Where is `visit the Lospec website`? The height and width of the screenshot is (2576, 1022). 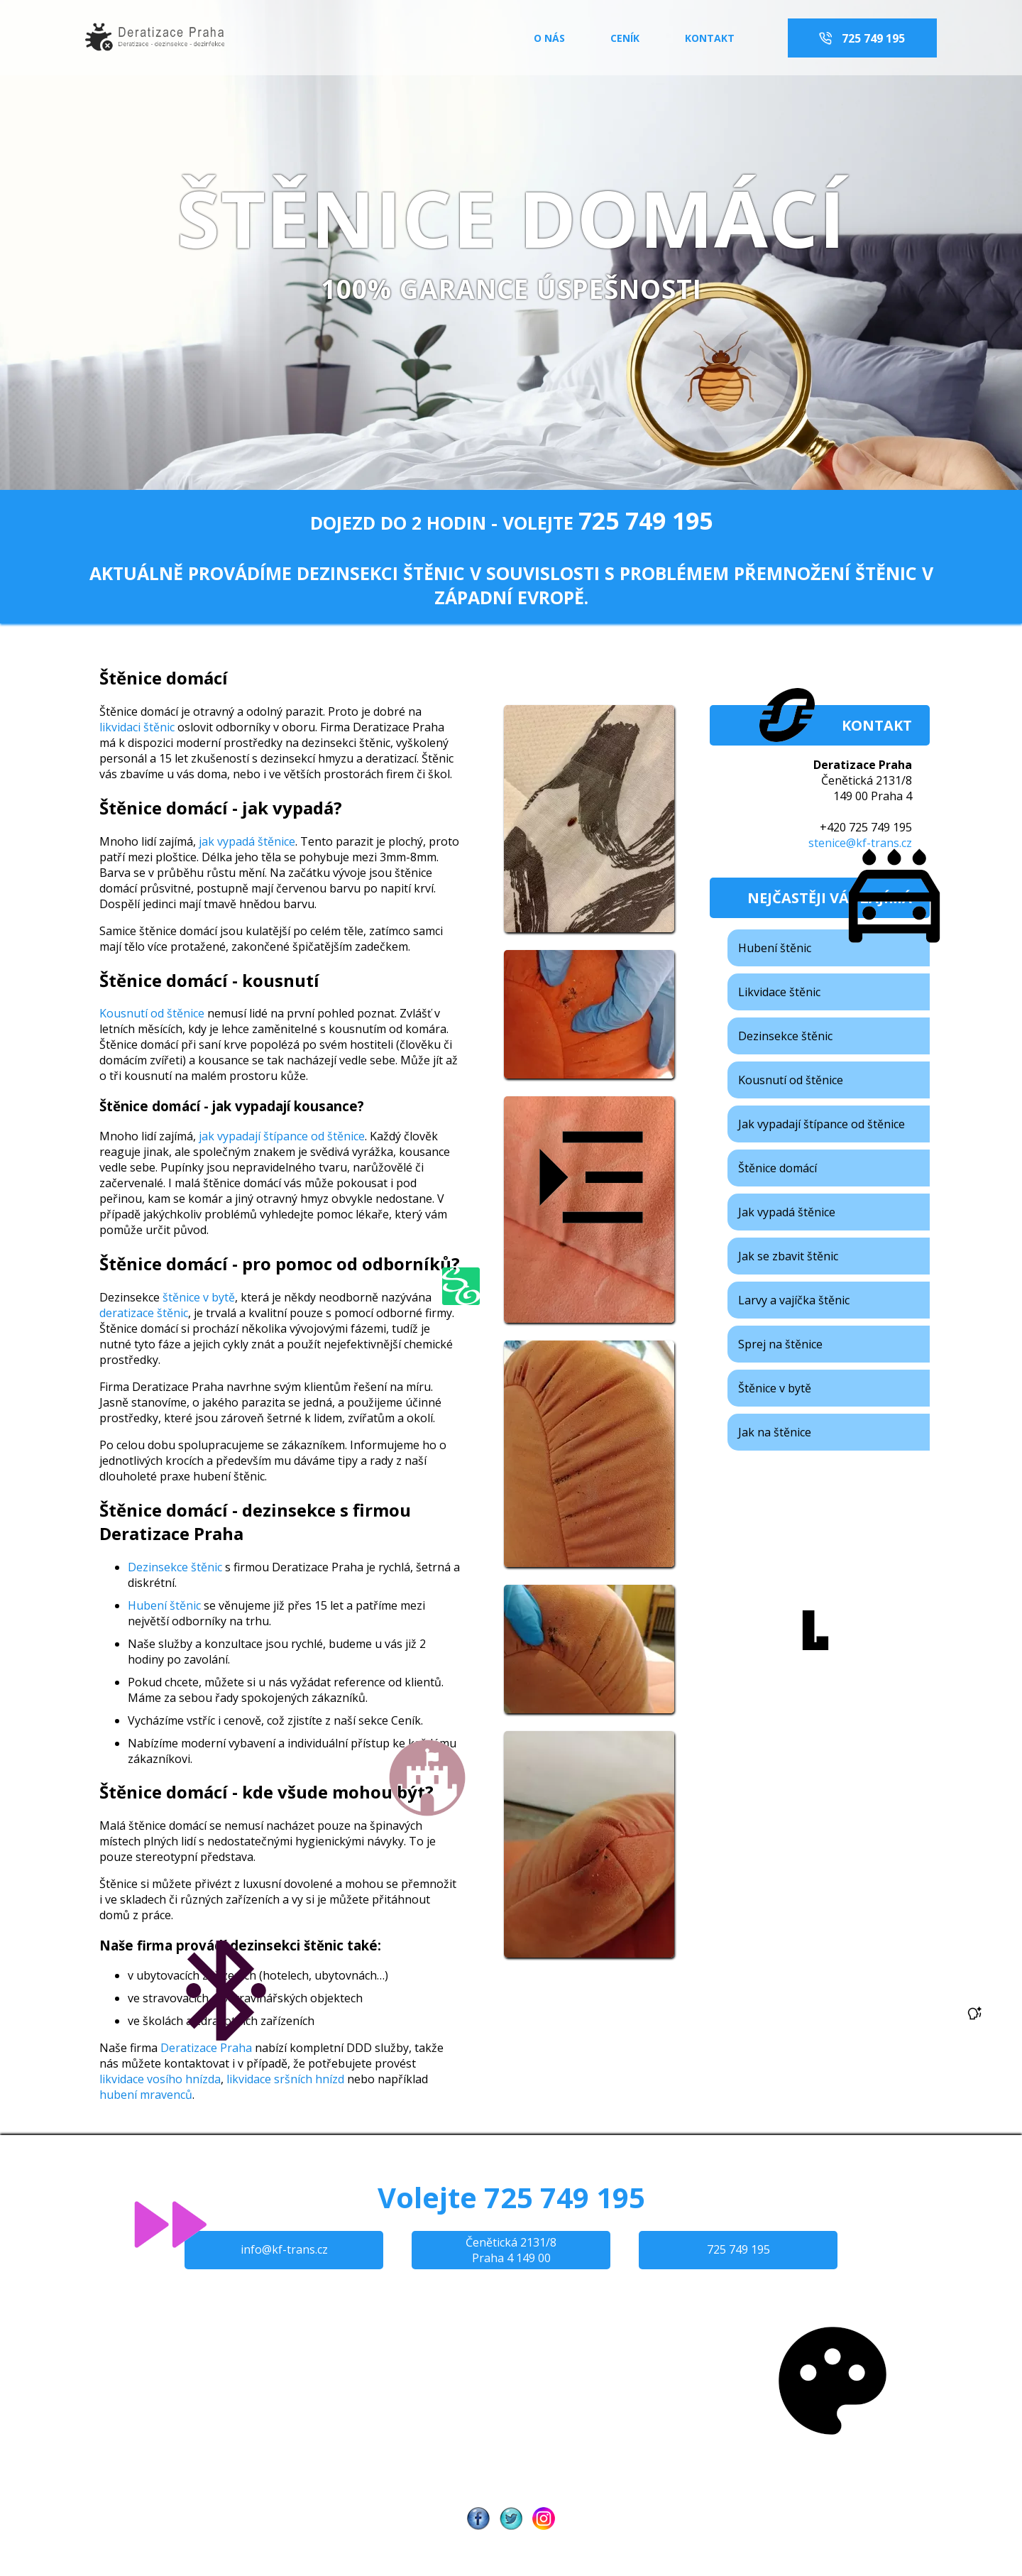 visit the Lospec website is located at coordinates (815, 1630).